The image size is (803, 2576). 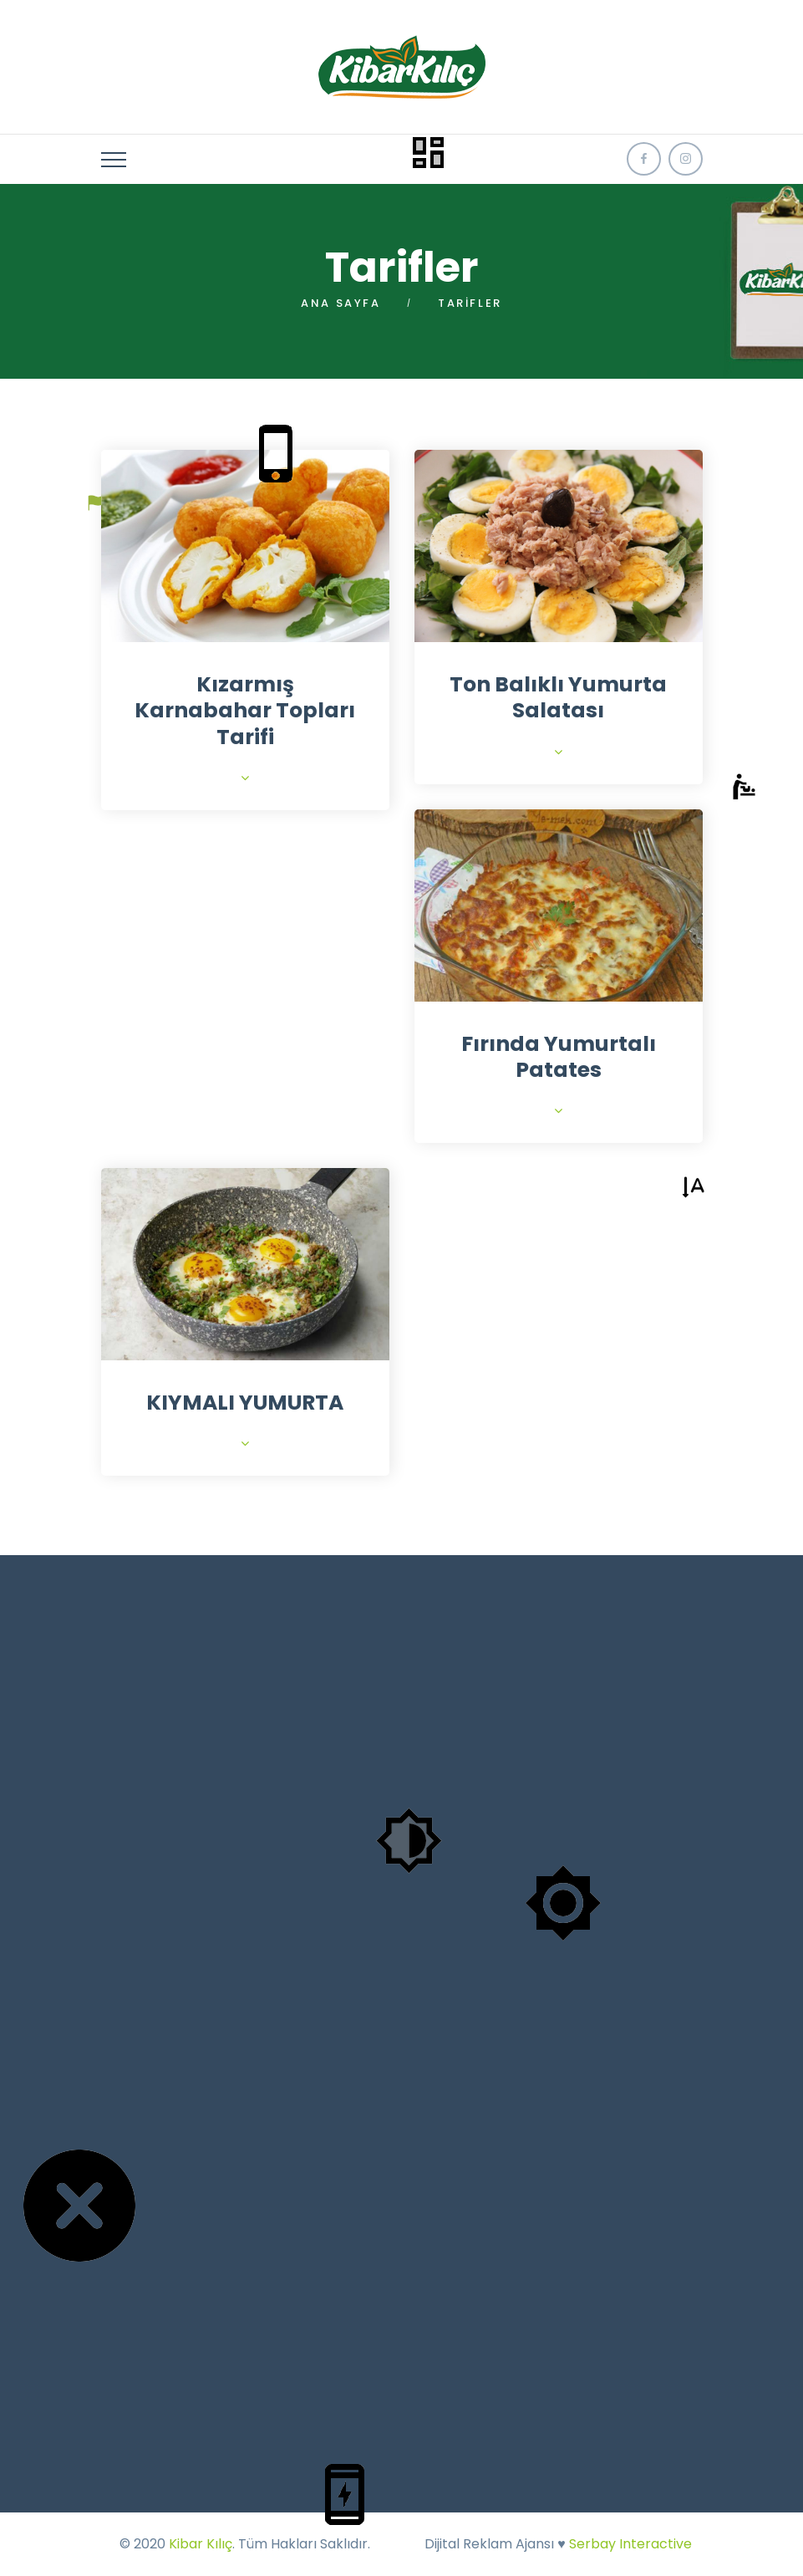 What do you see at coordinates (409, 1840) in the screenshot?
I see `adjust screen brightness to medium level` at bounding box center [409, 1840].